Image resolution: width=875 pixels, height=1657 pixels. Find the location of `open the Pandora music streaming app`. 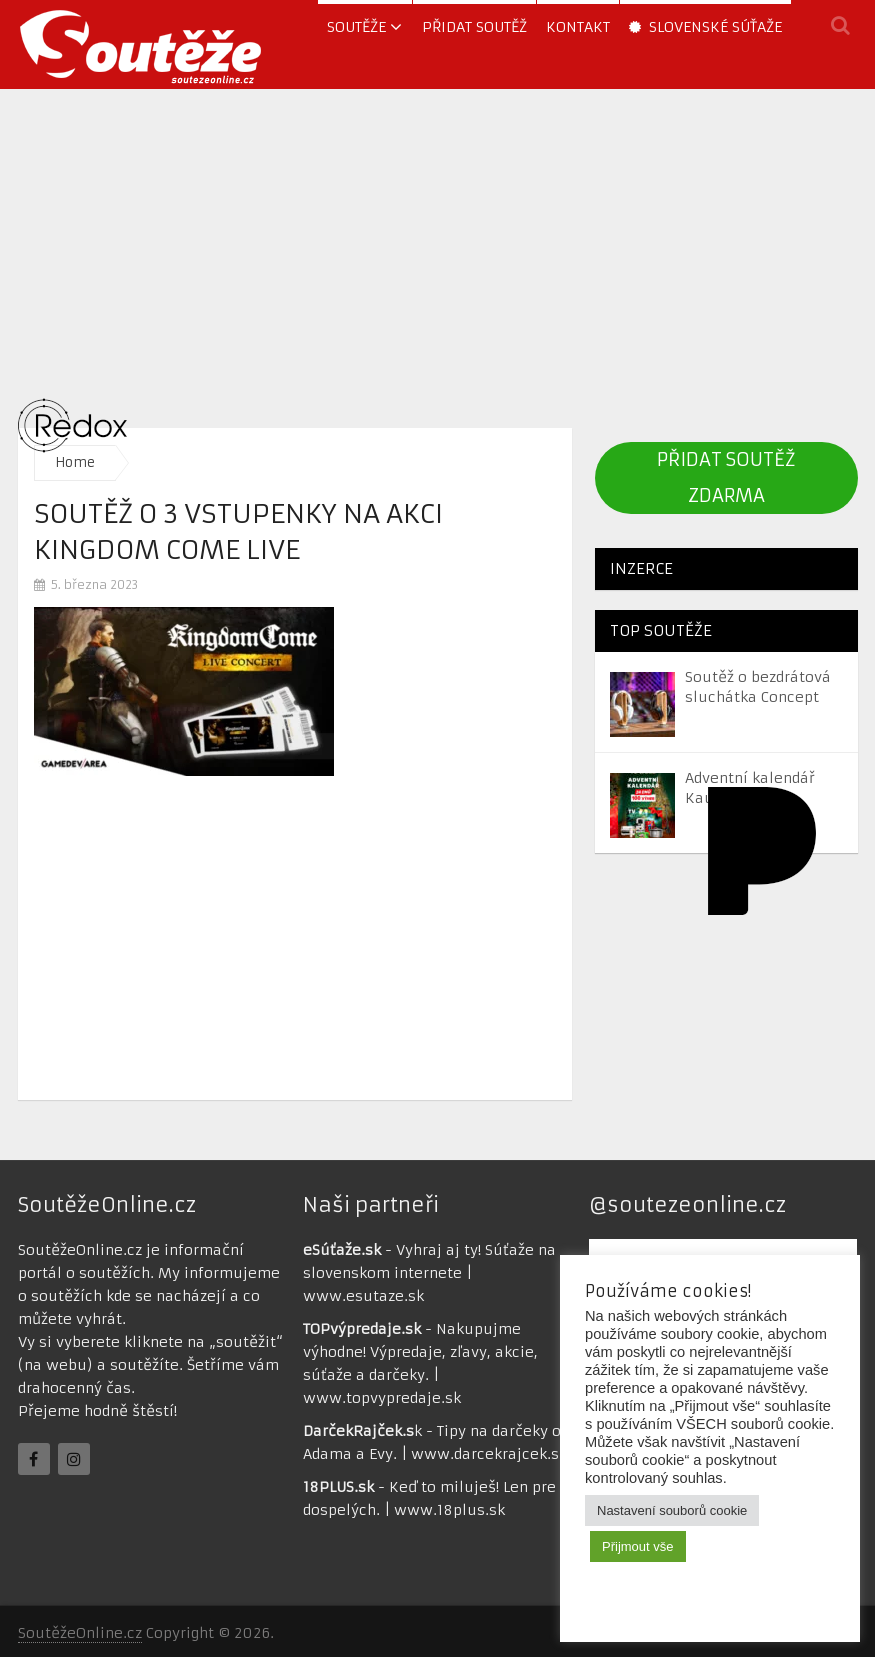

open the Pandora music streaming app is located at coordinates (762, 851).